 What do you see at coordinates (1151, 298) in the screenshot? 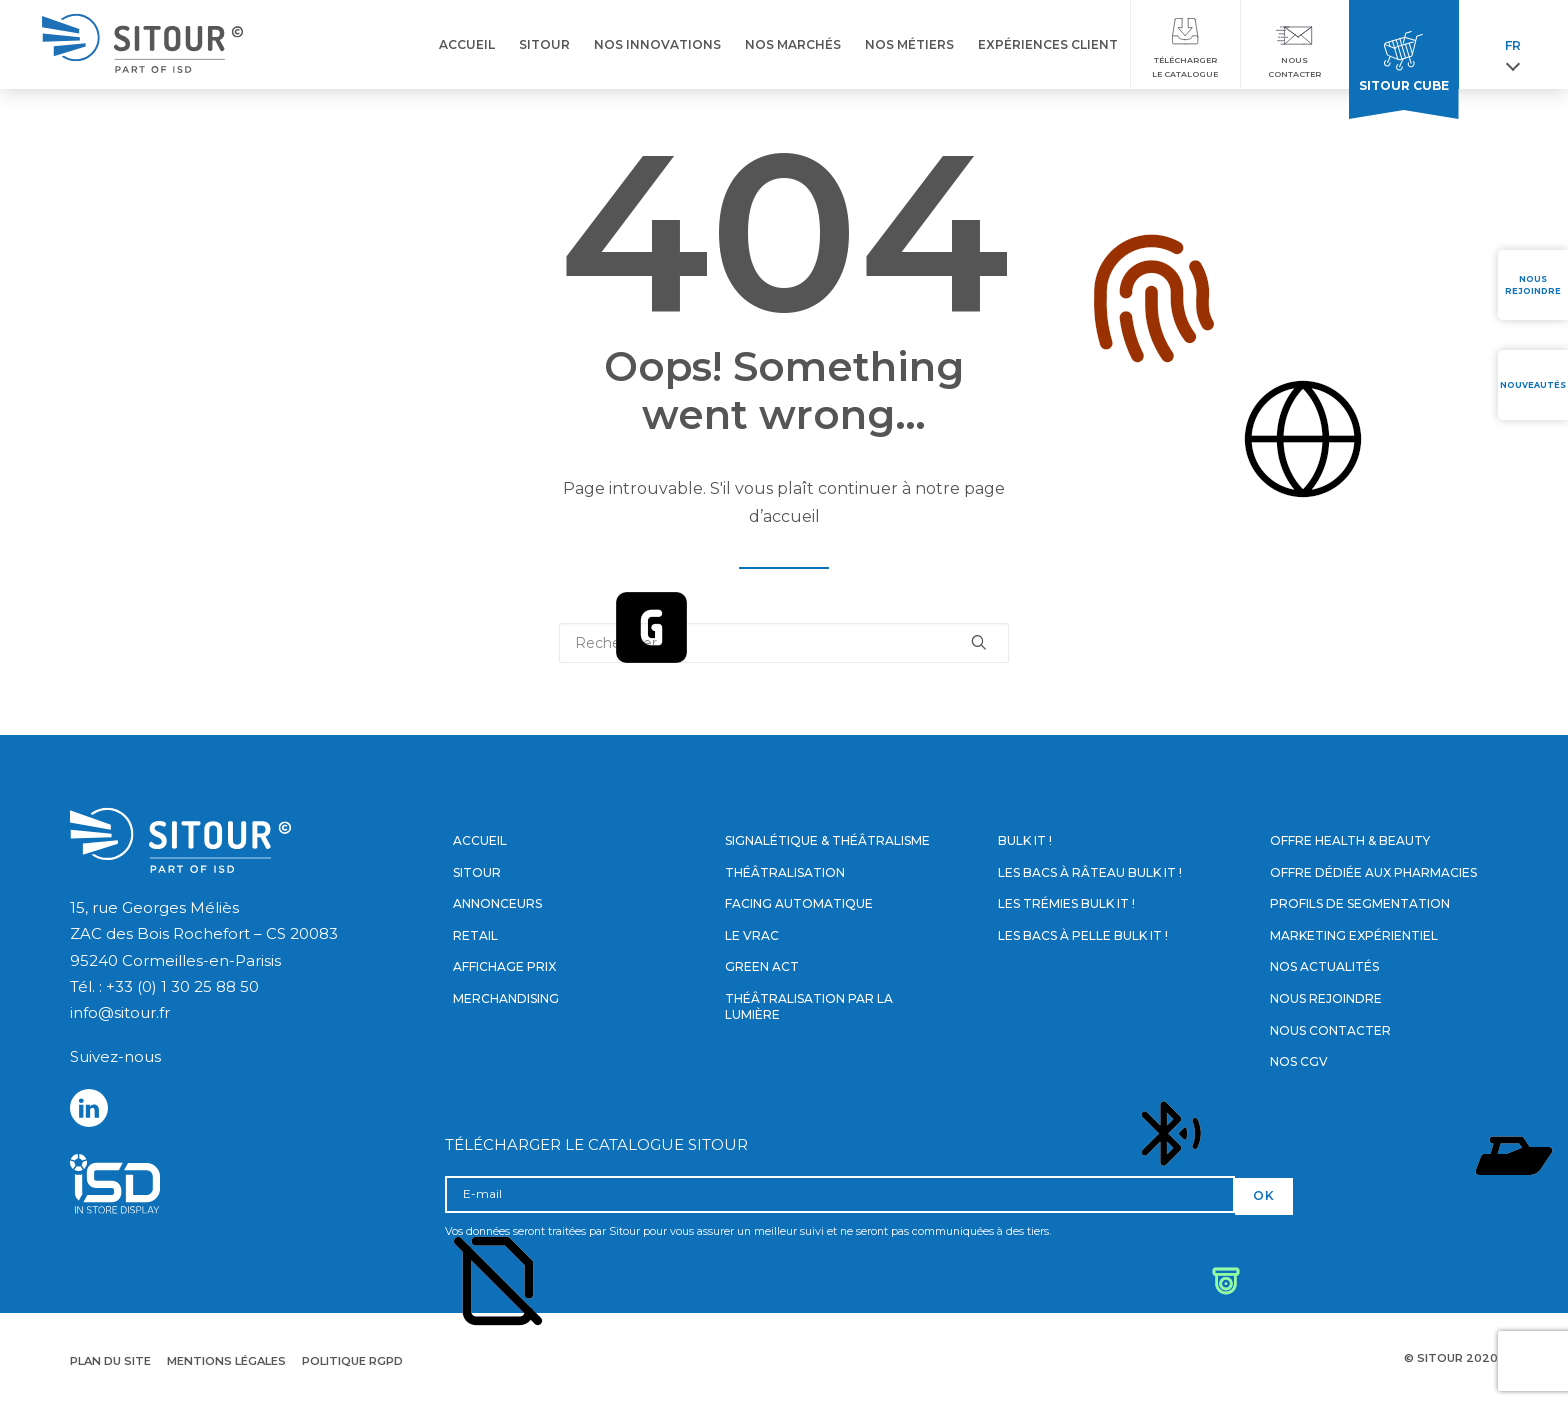
I see `enable biometric authentication` at bounding box center [1151, 298].